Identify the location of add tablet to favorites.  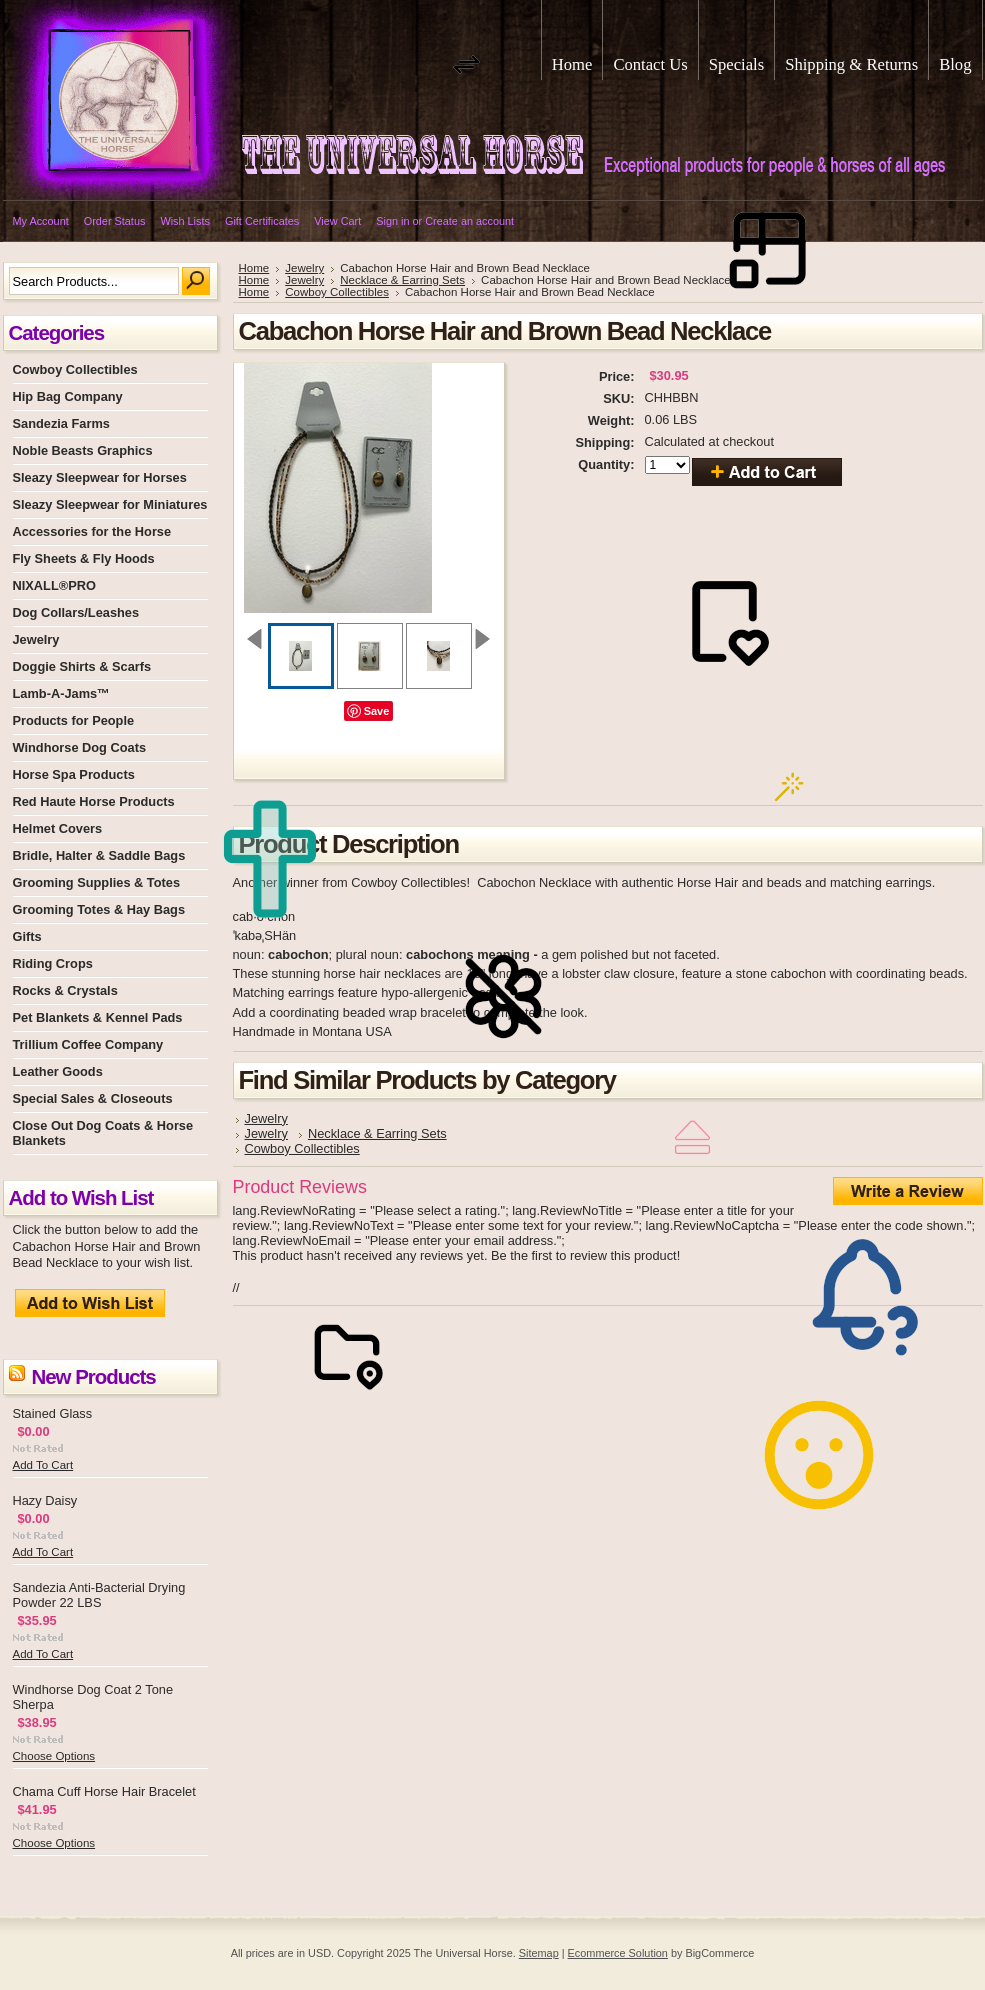
(724, 621).